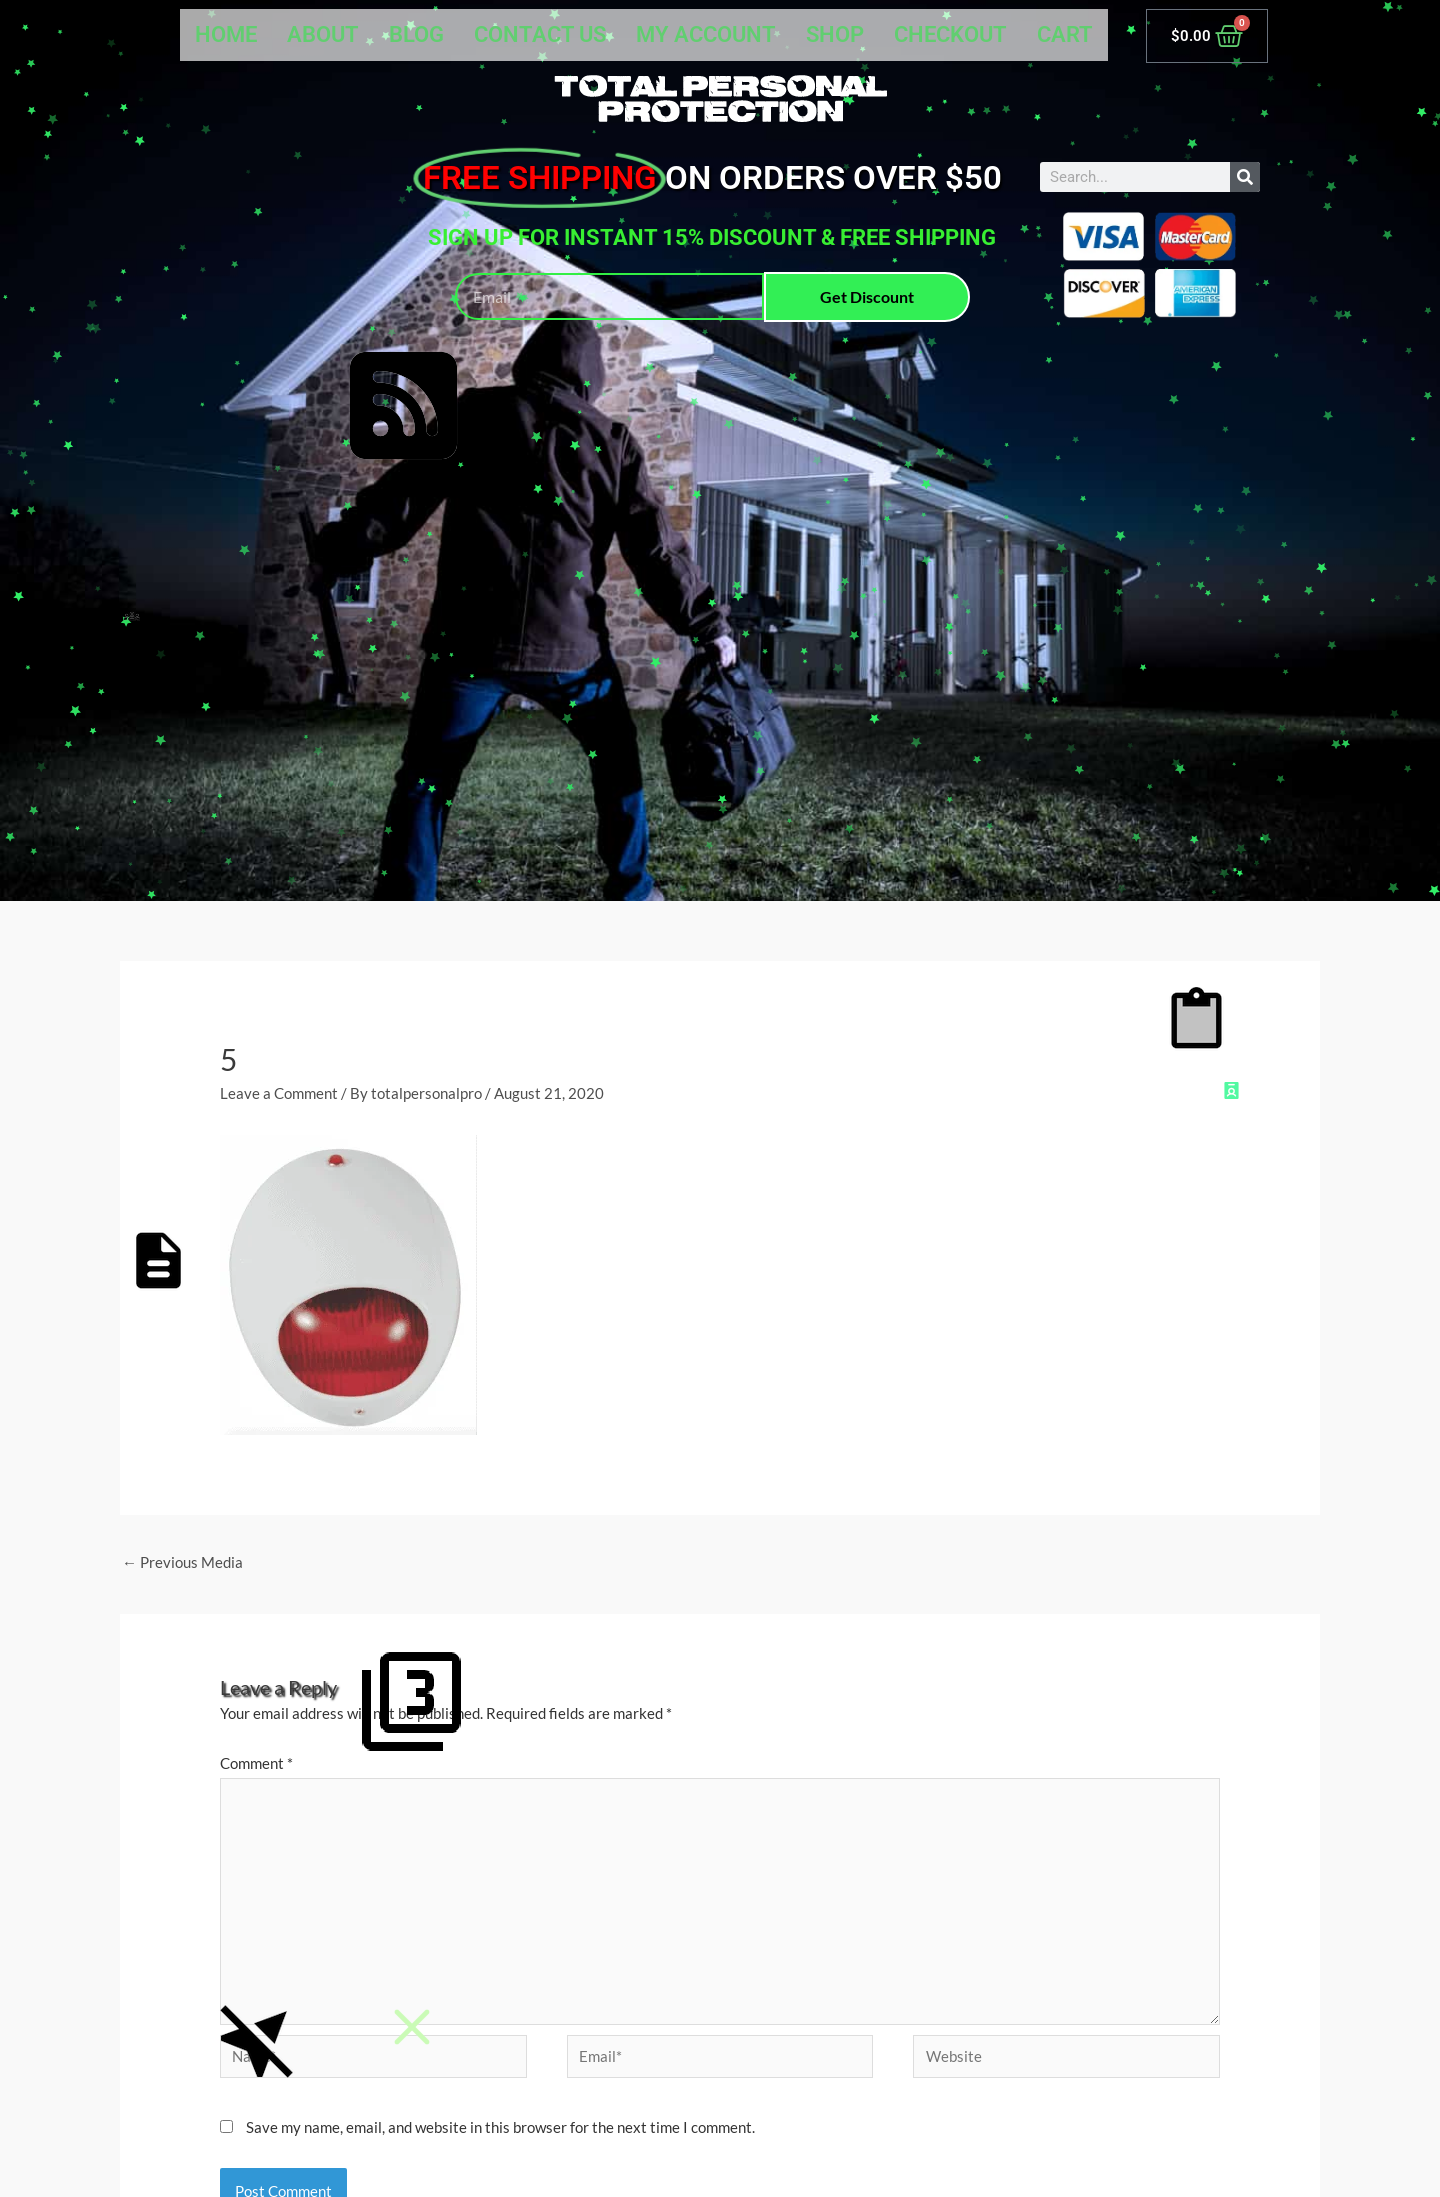 The width and height of the screenshot is (1440, 2197). Describe the element at coordinates (254, 2044) in the screenshot. I see `location sharing is disabled` at that location.